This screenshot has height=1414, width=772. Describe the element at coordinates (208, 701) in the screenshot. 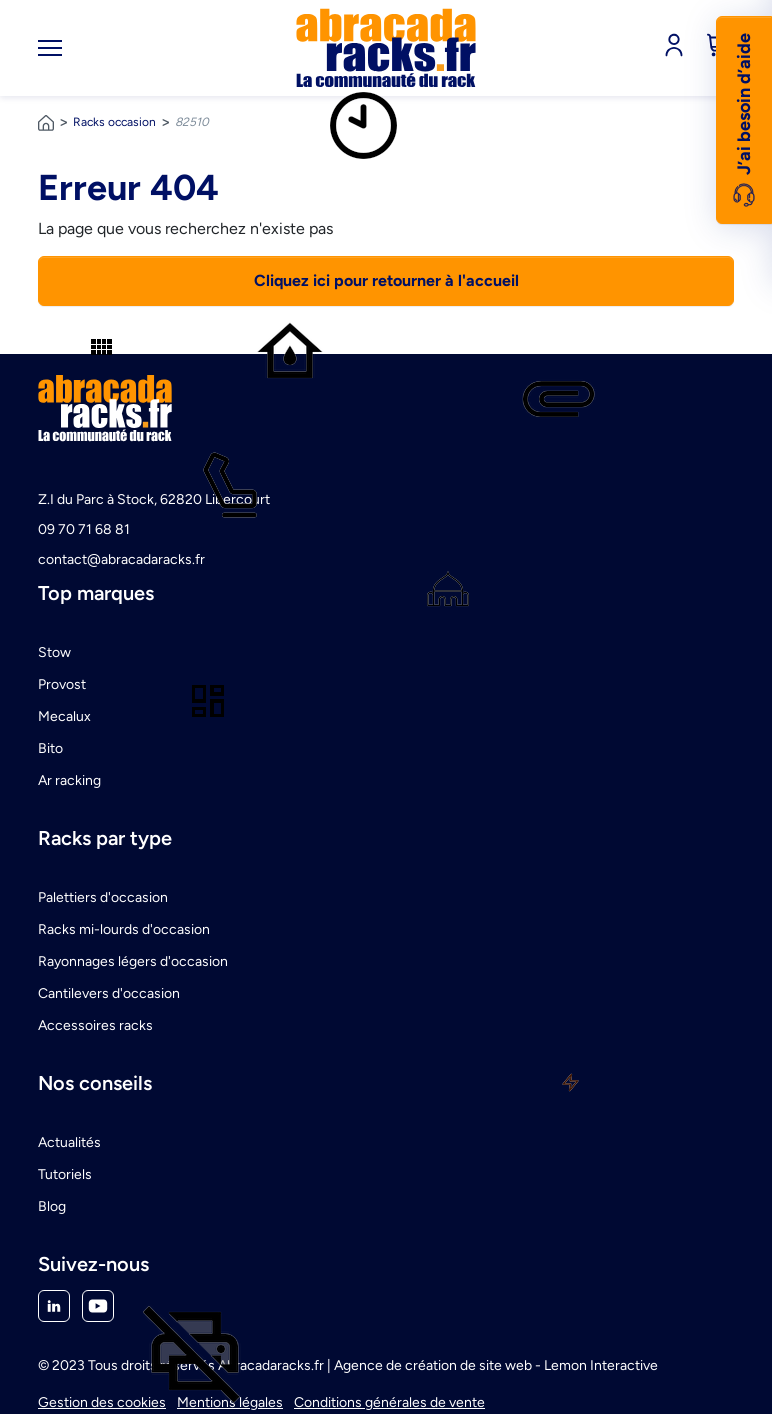

I see `access the main dashboard` at that location.